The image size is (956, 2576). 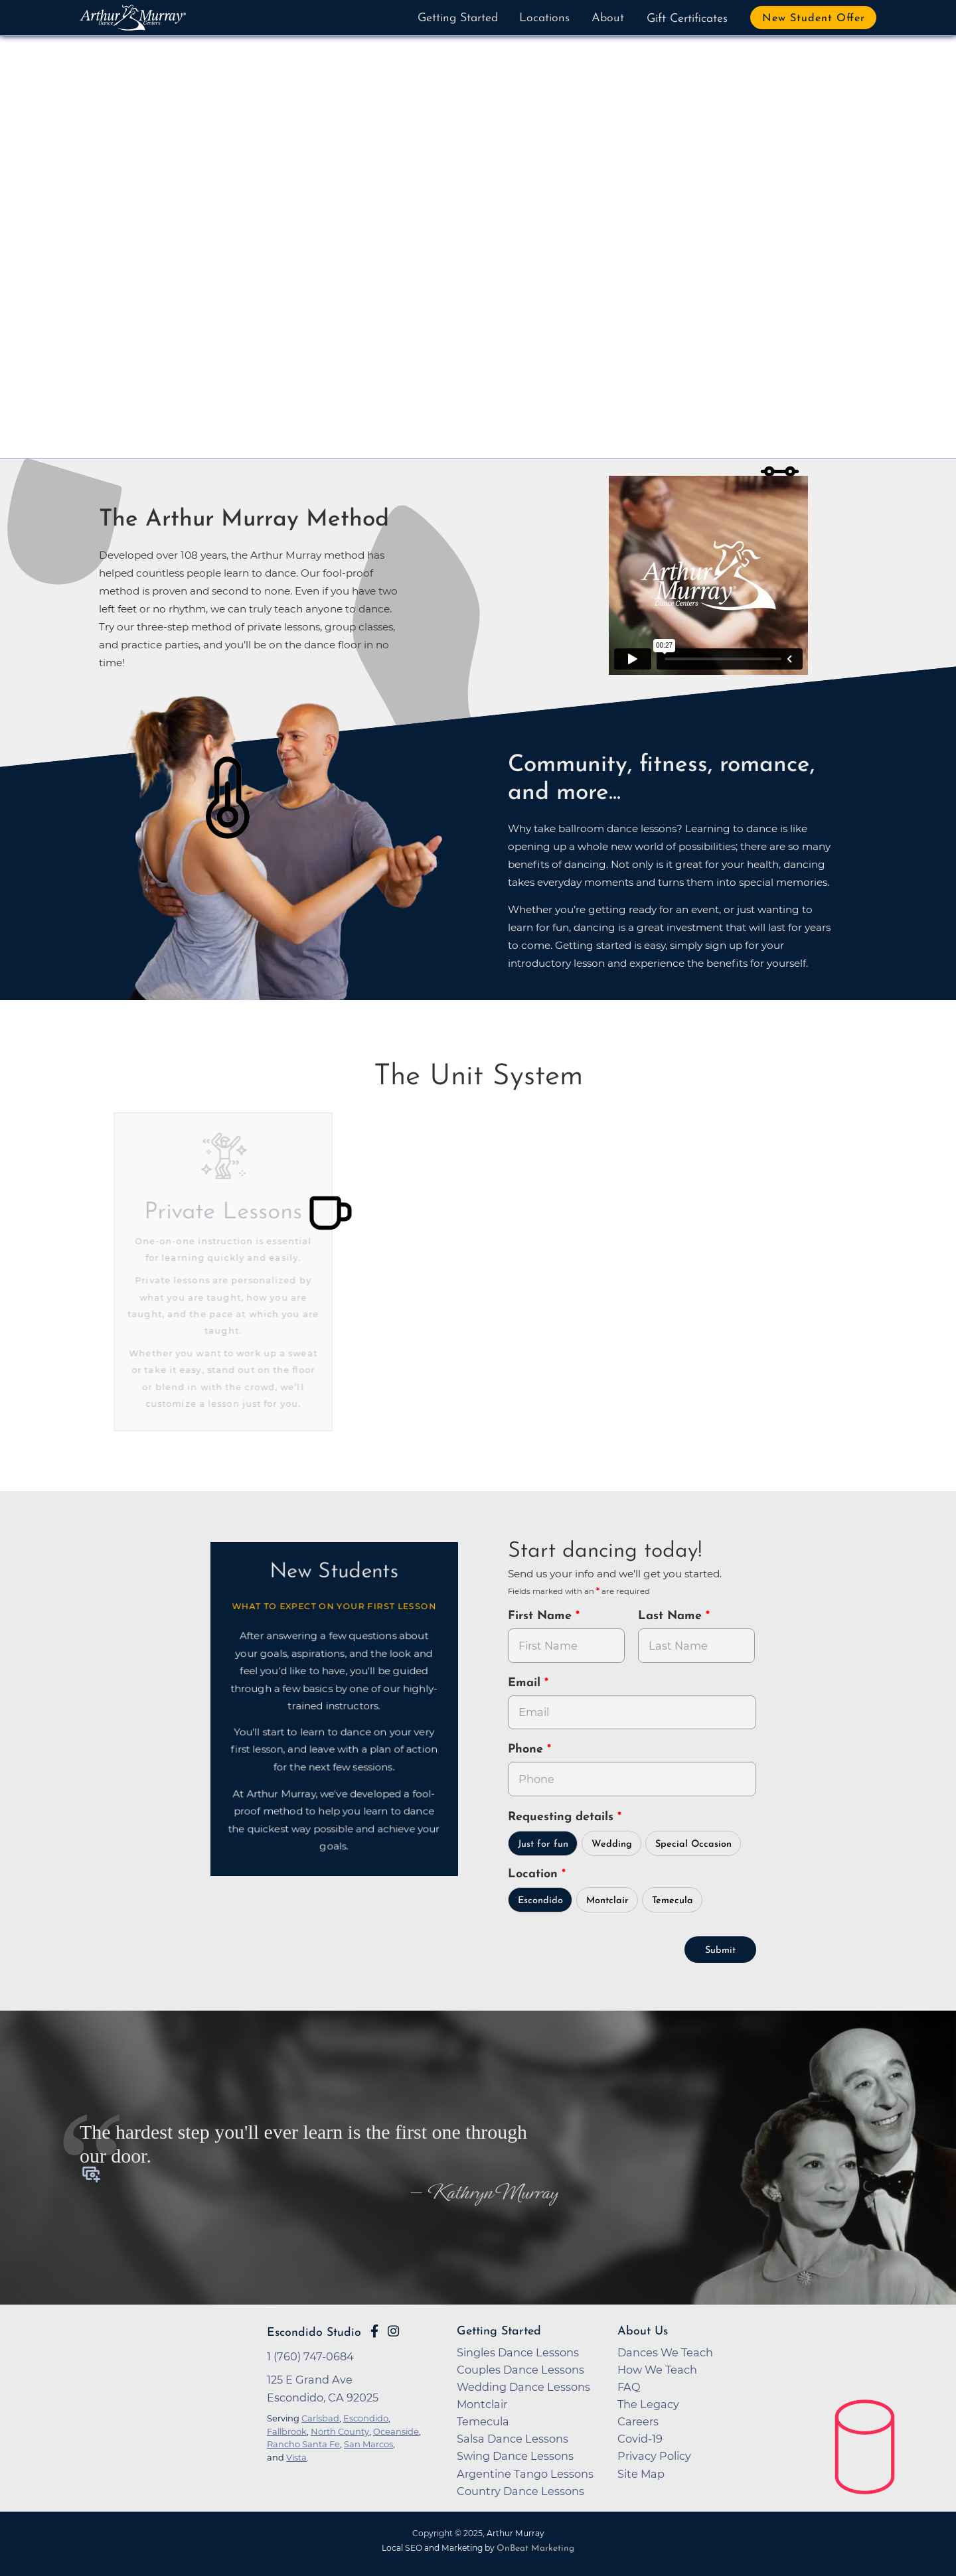 I want to click on add funds to your account, so click(x=91, y=2173).